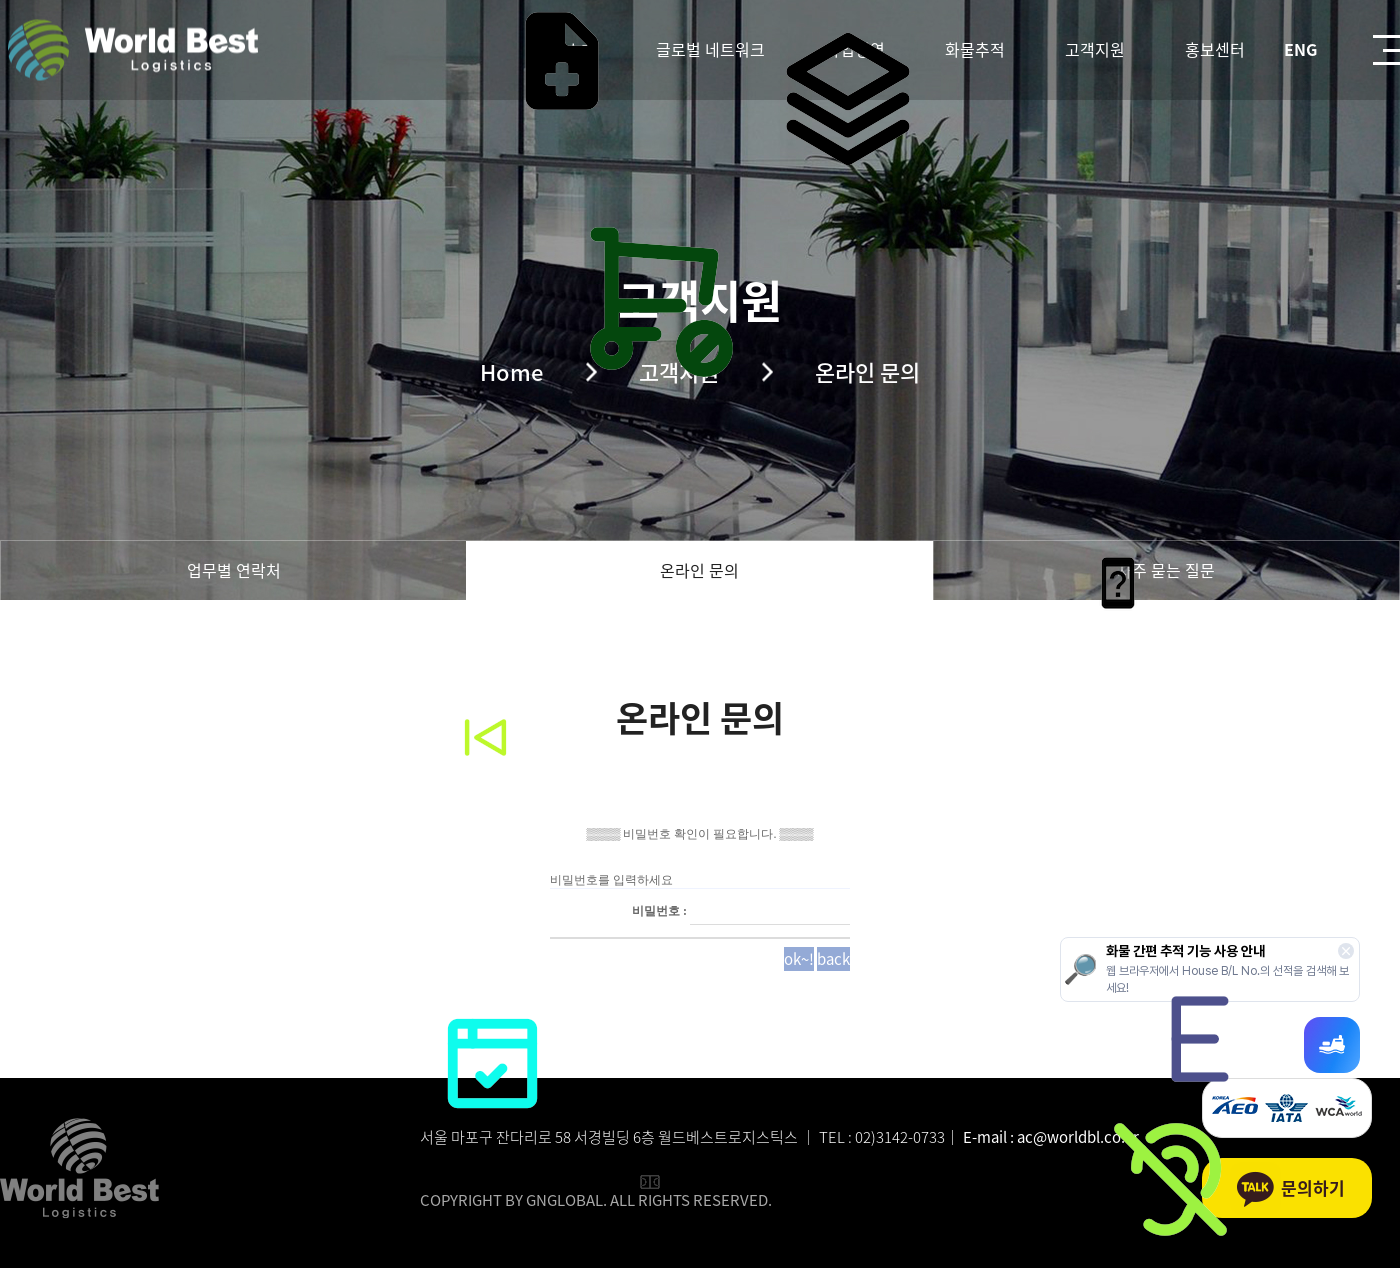 The image size is (1400, 1268). What do you see at coordinates (1200, 1039) in the screenshot?
I see `represents the letter E in text formatting or typography options` at bounding box center [1200, 1039].